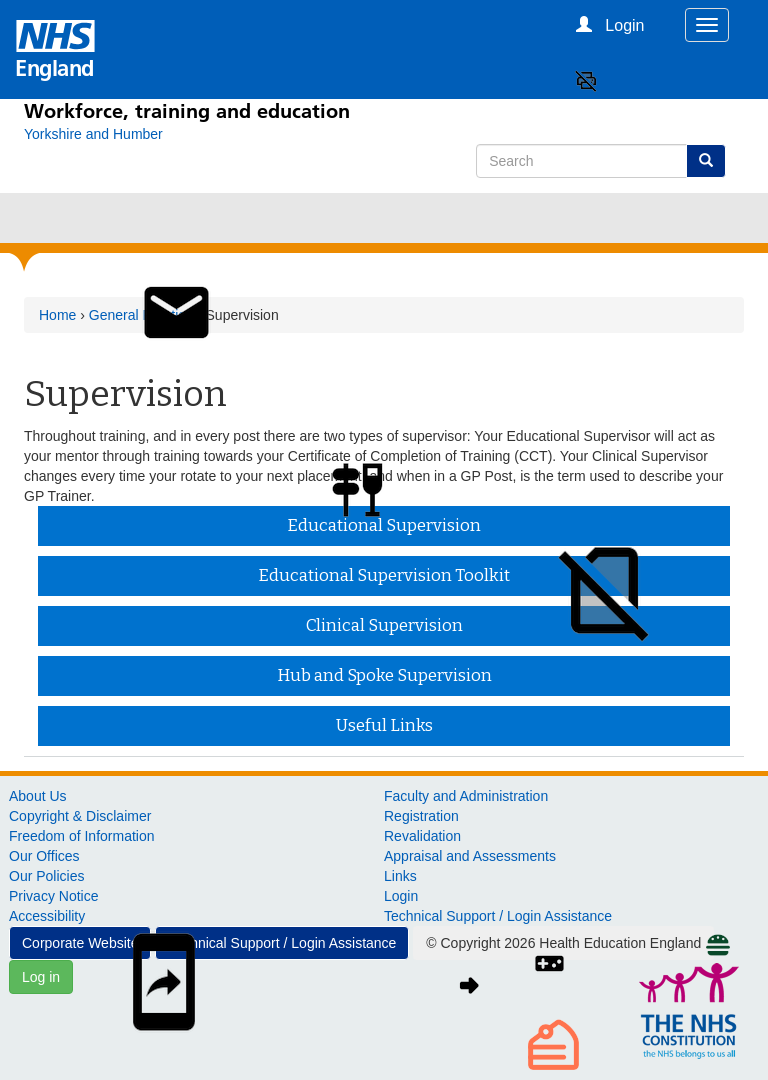  Describe the element at coordinates (469, 985) in the screenshot. I see `navigate to the next item or page` at that location.